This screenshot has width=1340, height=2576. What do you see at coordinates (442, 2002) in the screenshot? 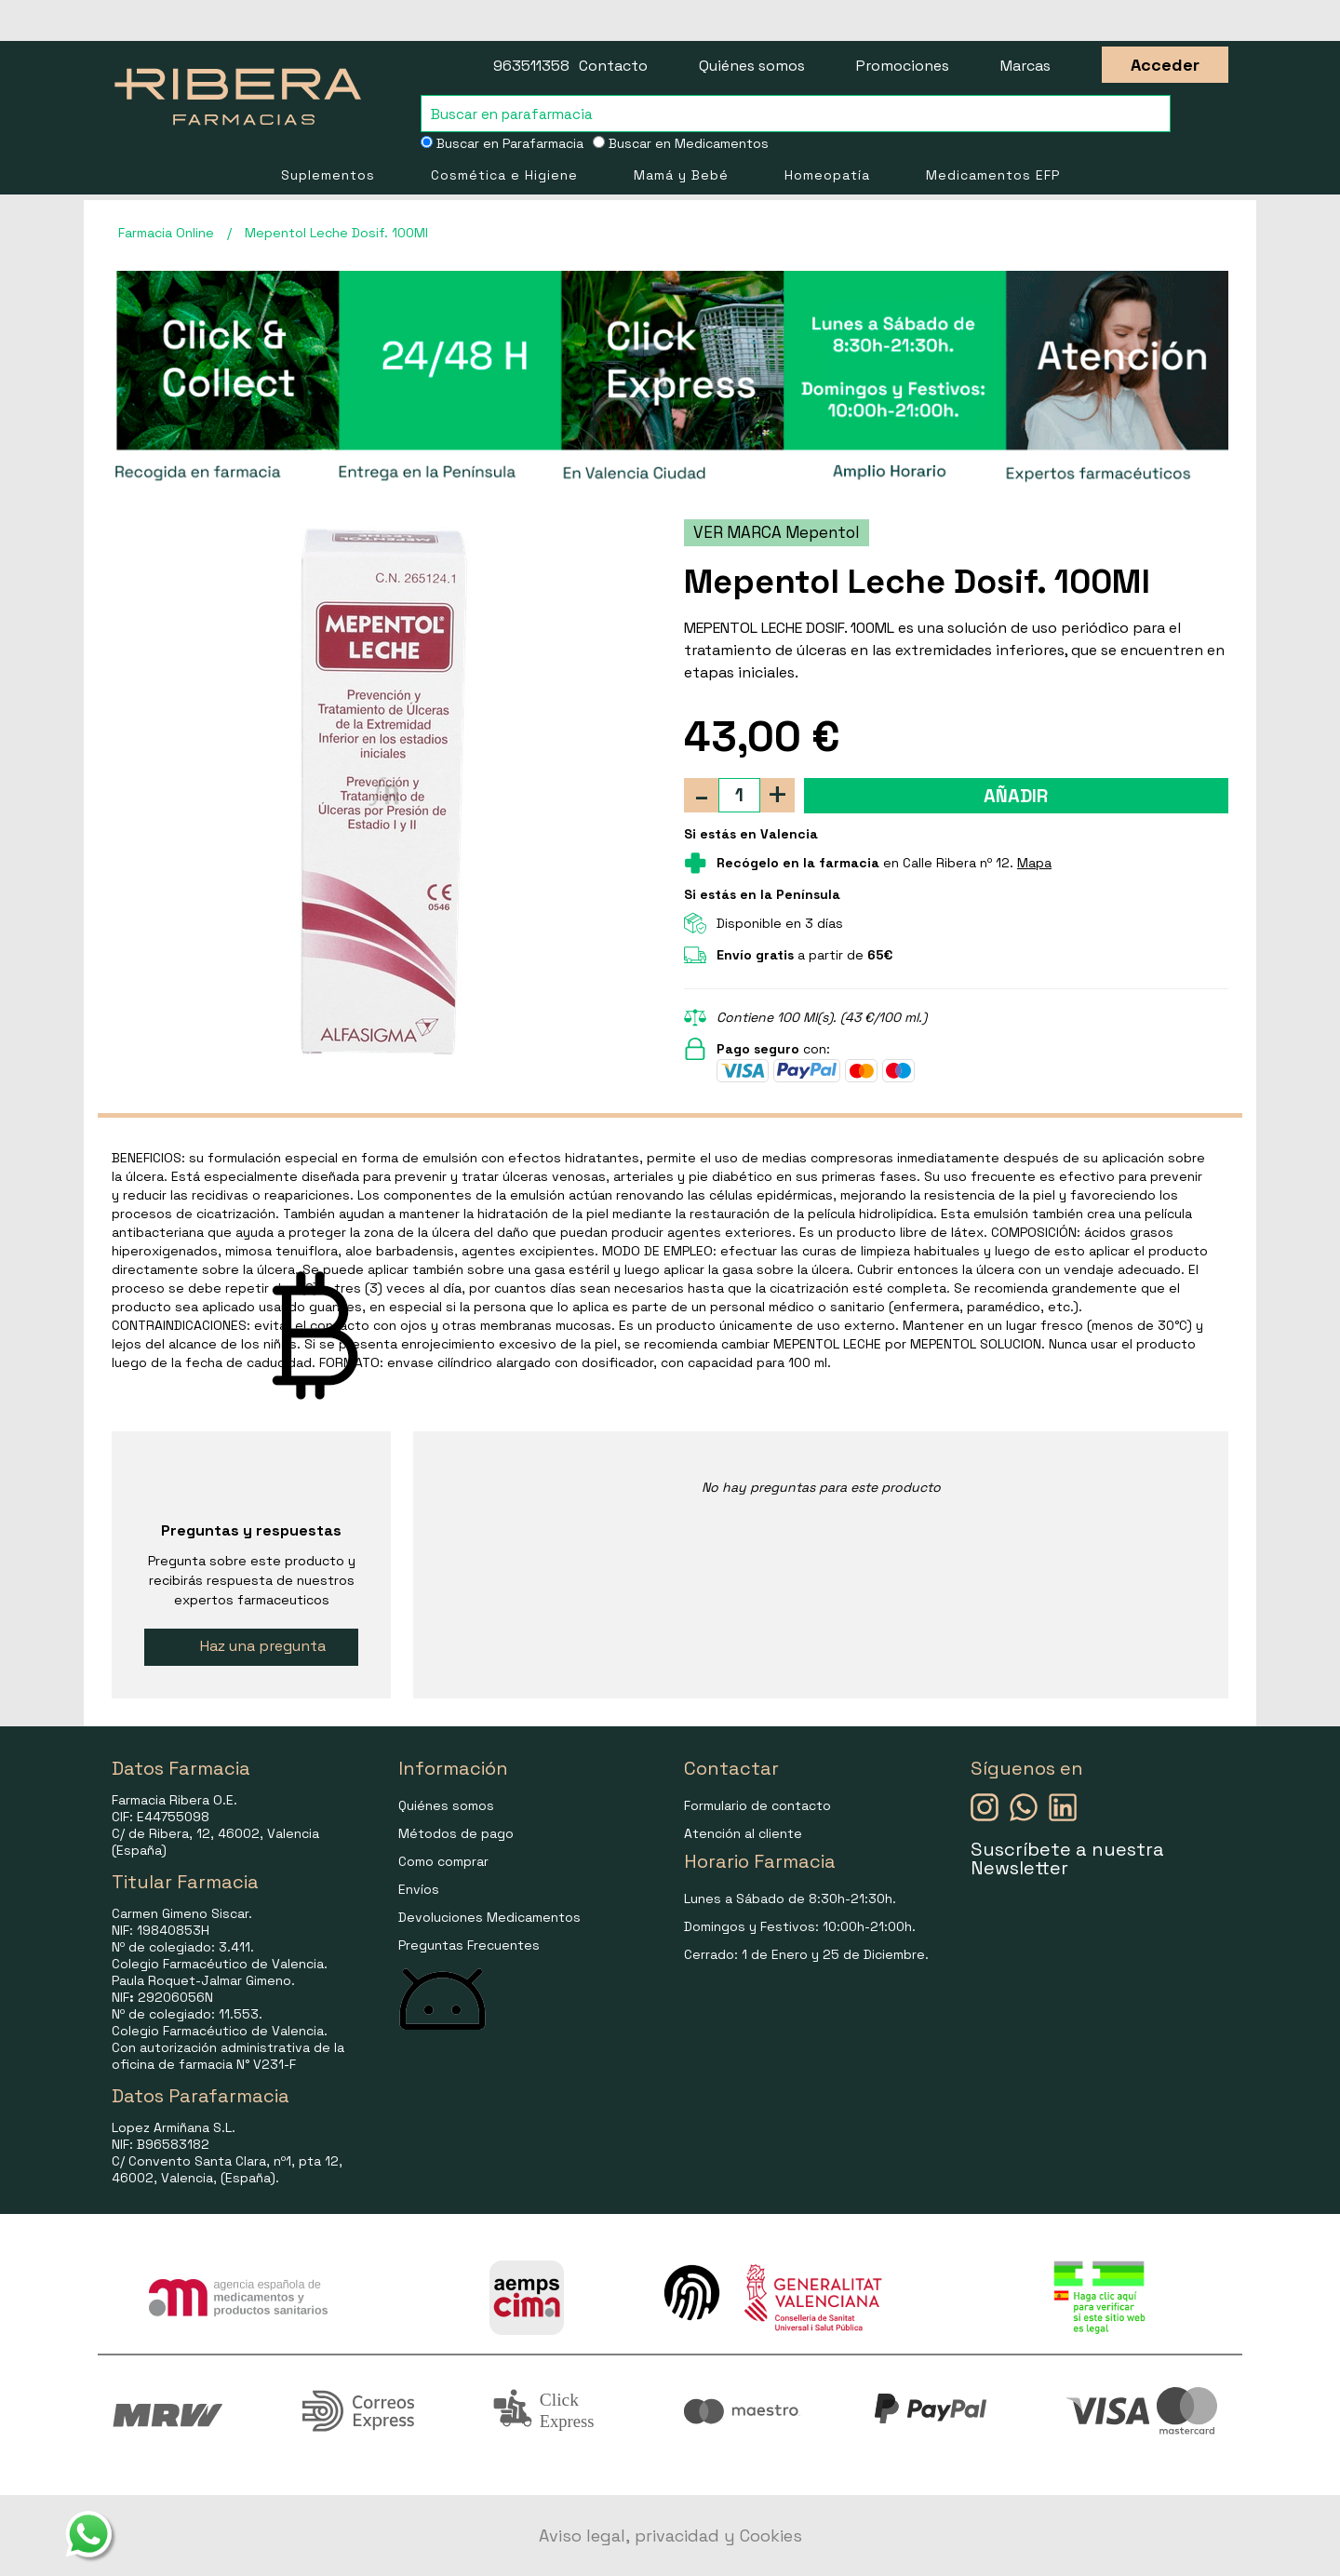
I see `android operating system indicator` at bounding box center [442, 2002].